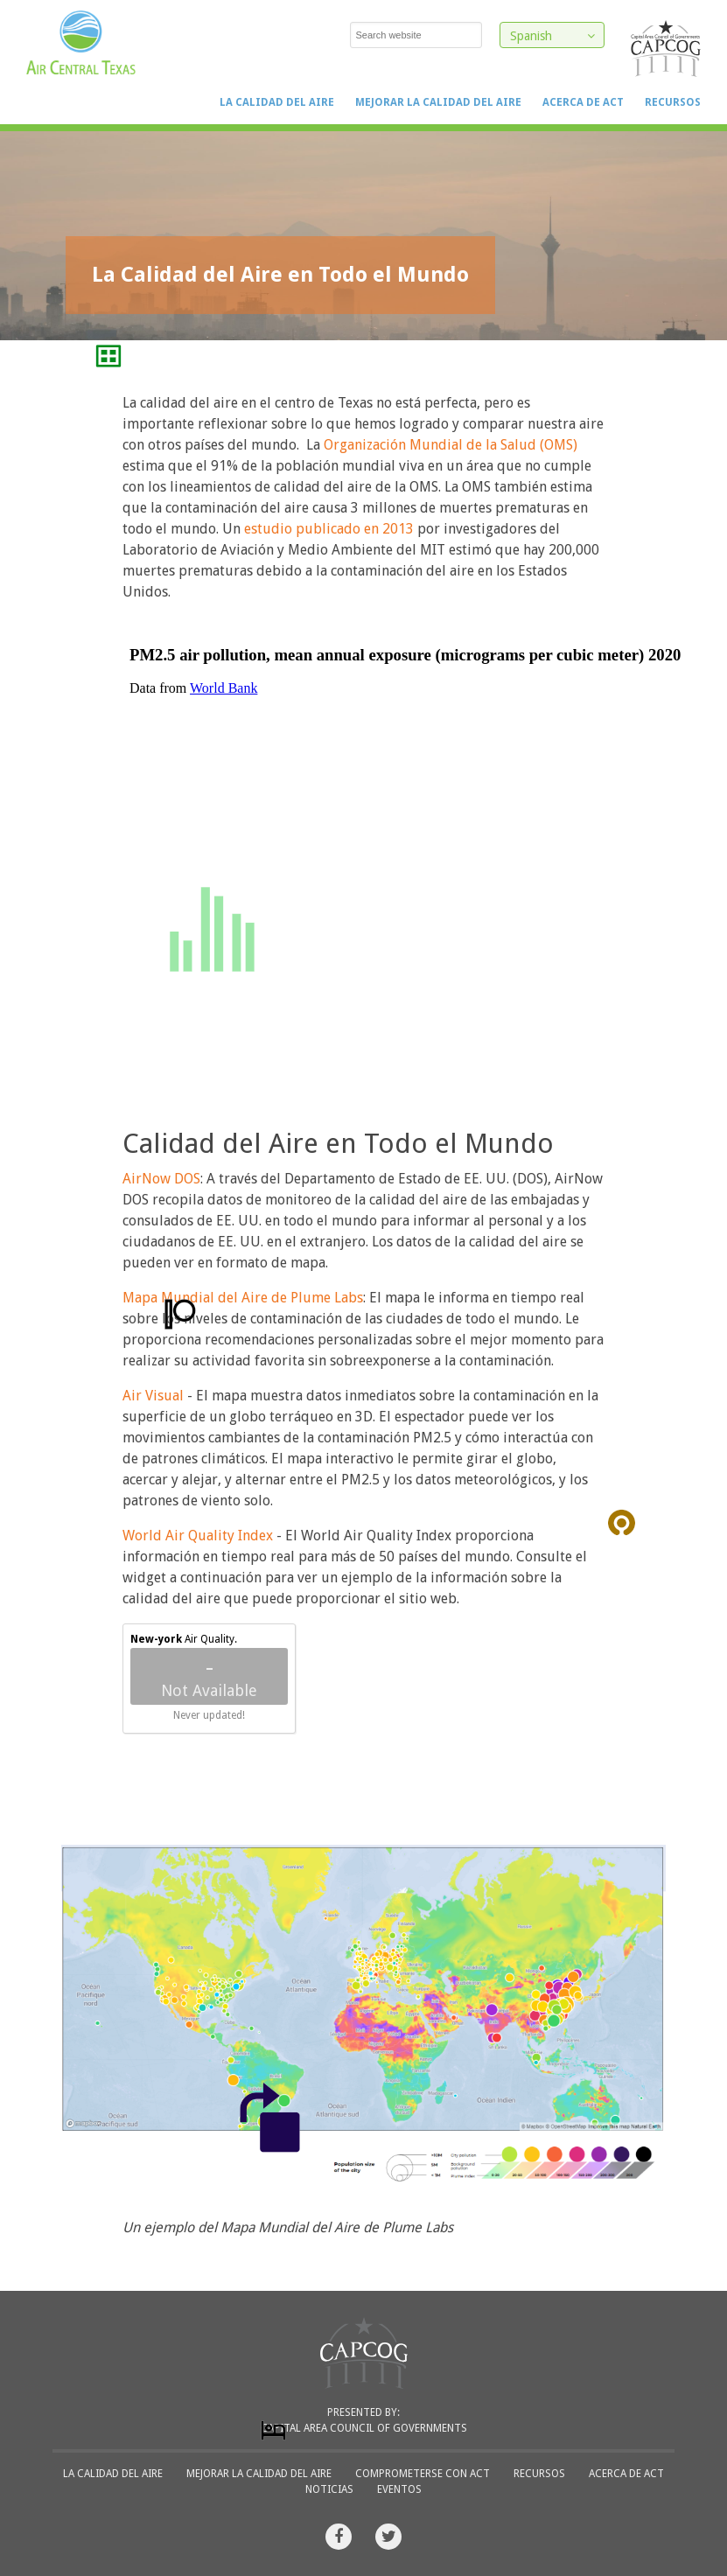  What do you see at coordinates (108, 356) in the screenshot?
I see `switch to gallery view` at bounding box center [108, 356].